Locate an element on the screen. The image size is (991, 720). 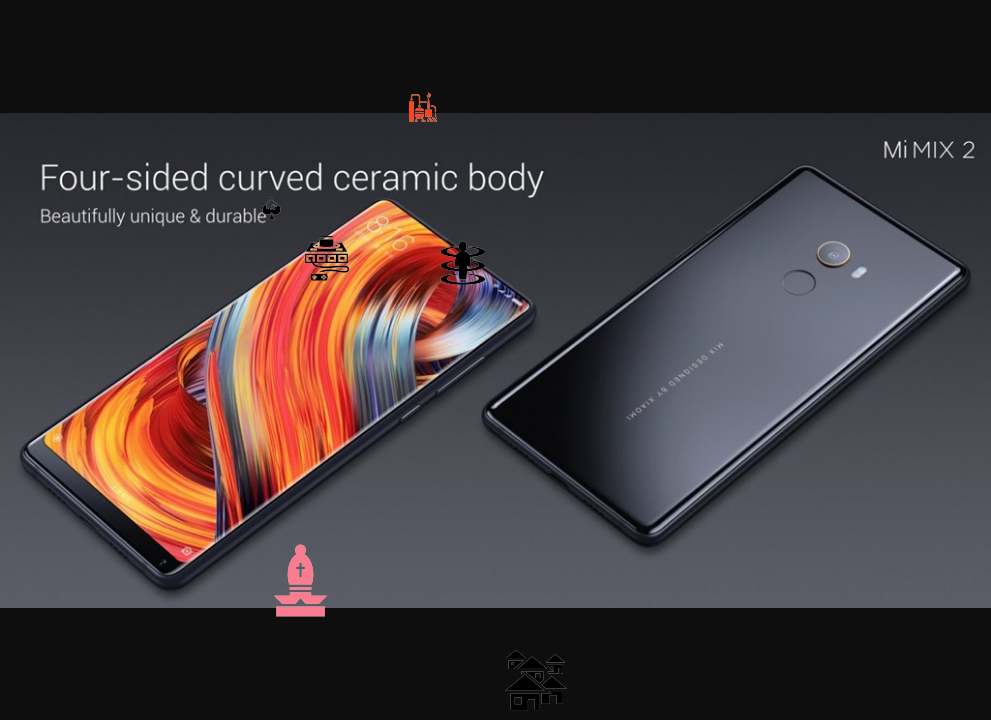
teleport to a new location is located at coordinates (463, 264).